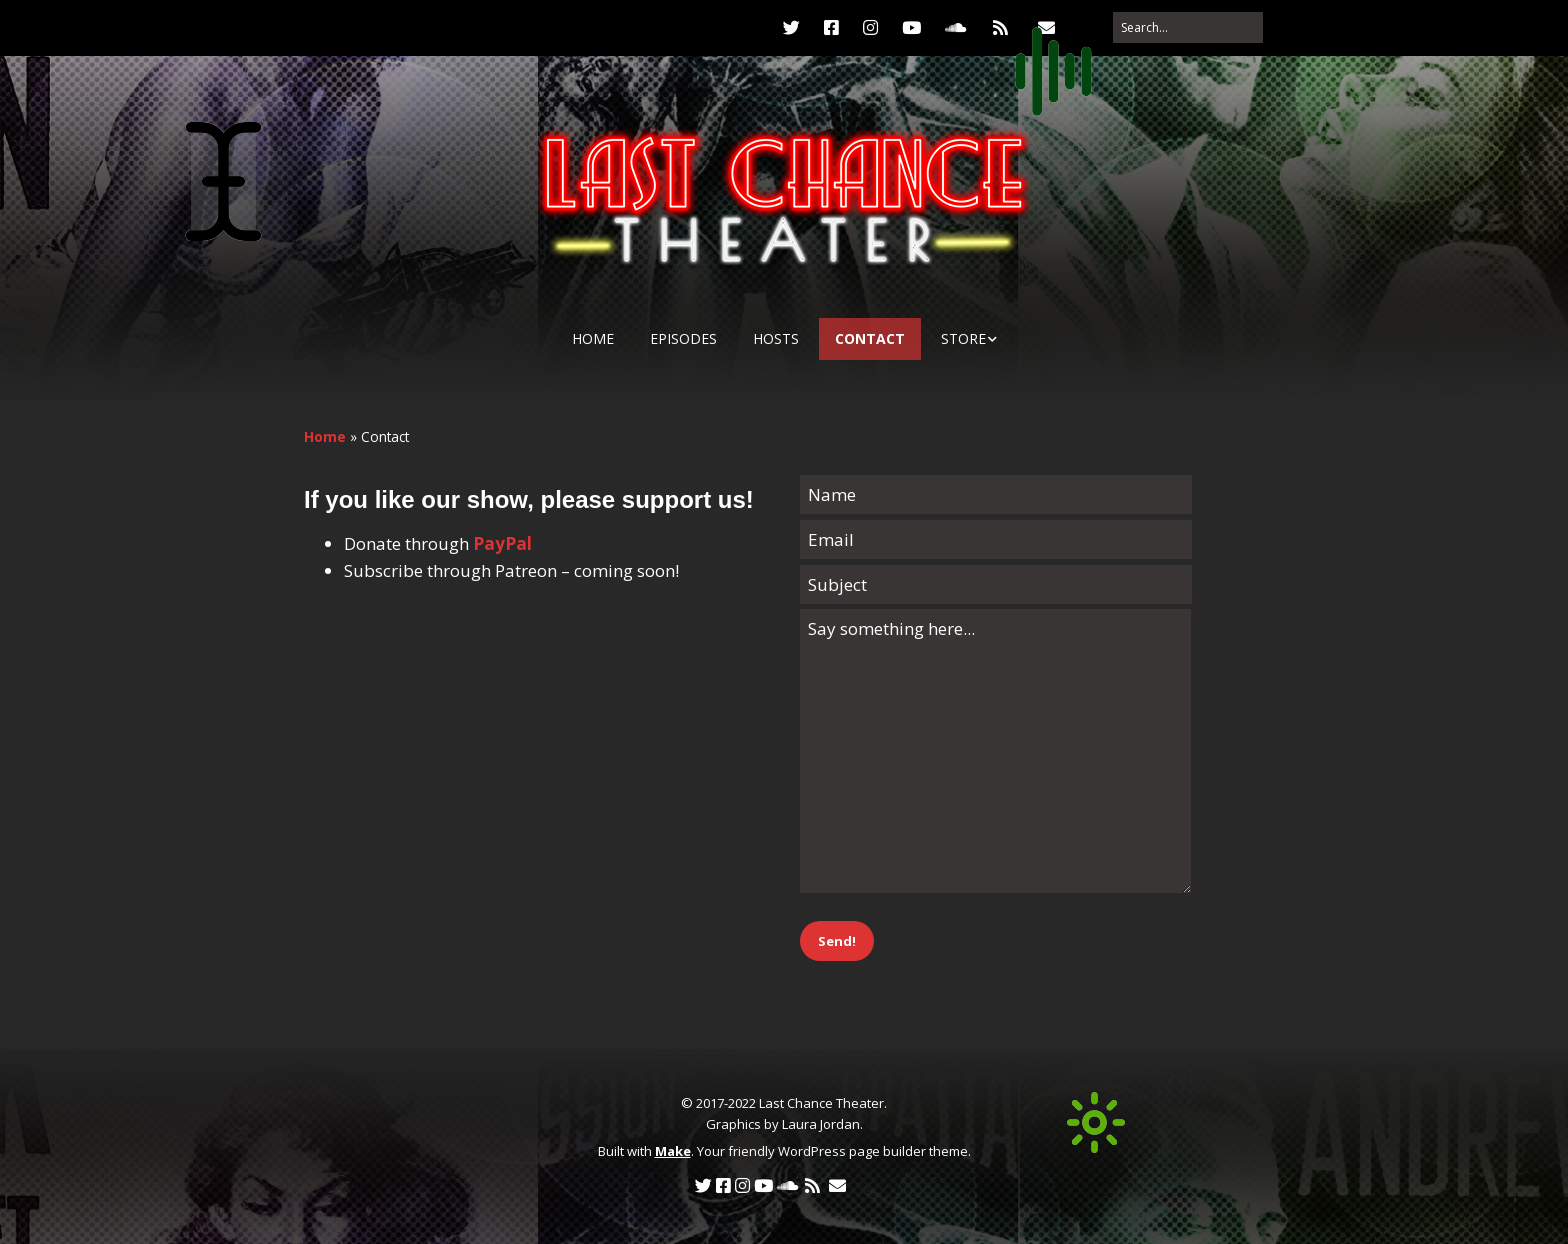  What do you see at coordinates (223, 181) in the screenshot?
I see `text input cursor indicating editable field` at bounding box center [223, 181].